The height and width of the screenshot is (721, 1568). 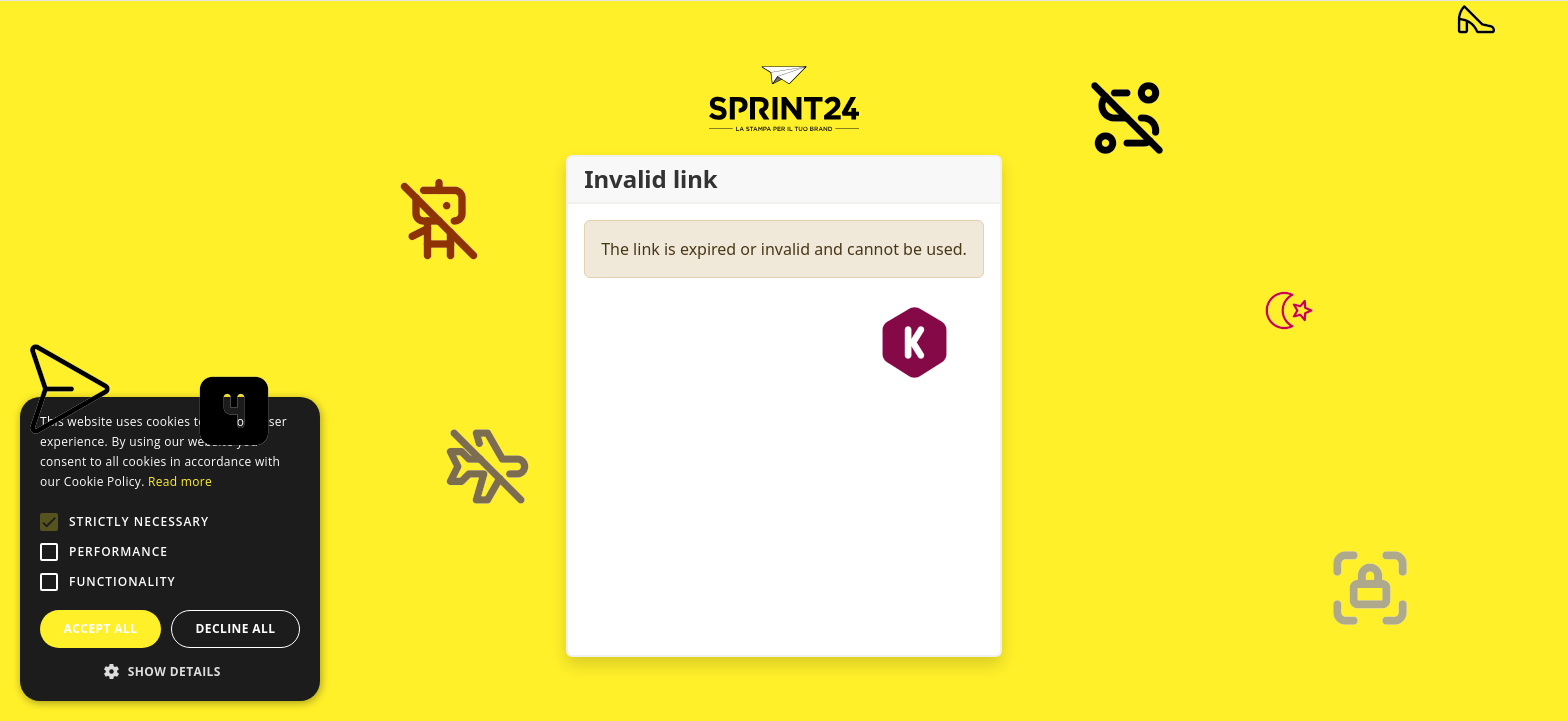 I want to click on browse women's footwear category, so click(x=1474, y=20).